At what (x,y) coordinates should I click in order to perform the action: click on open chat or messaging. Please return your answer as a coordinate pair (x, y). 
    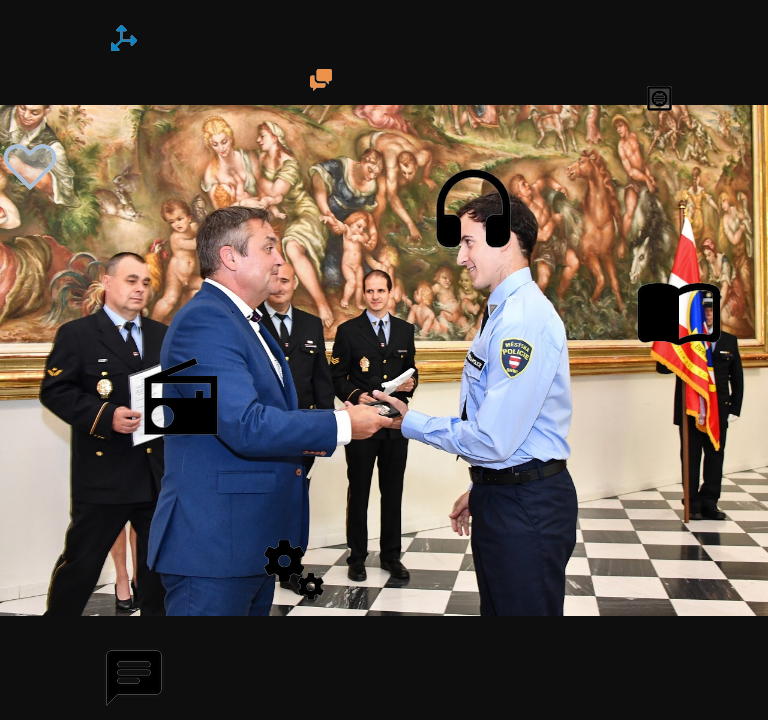
    Looking at the image, I should click on (134, 678).